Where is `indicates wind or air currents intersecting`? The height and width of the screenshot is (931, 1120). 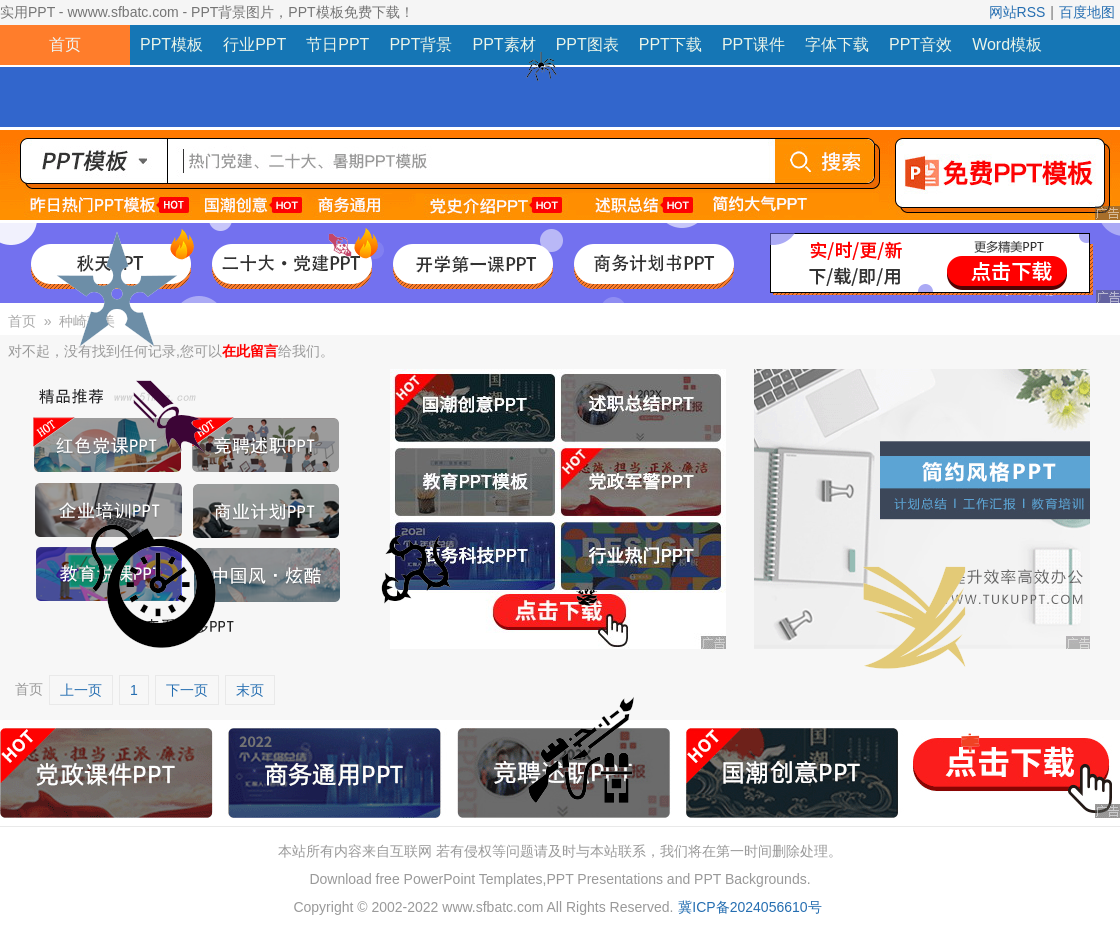
indicates wind or air currents intersecting is located at coordinates (914, 618).